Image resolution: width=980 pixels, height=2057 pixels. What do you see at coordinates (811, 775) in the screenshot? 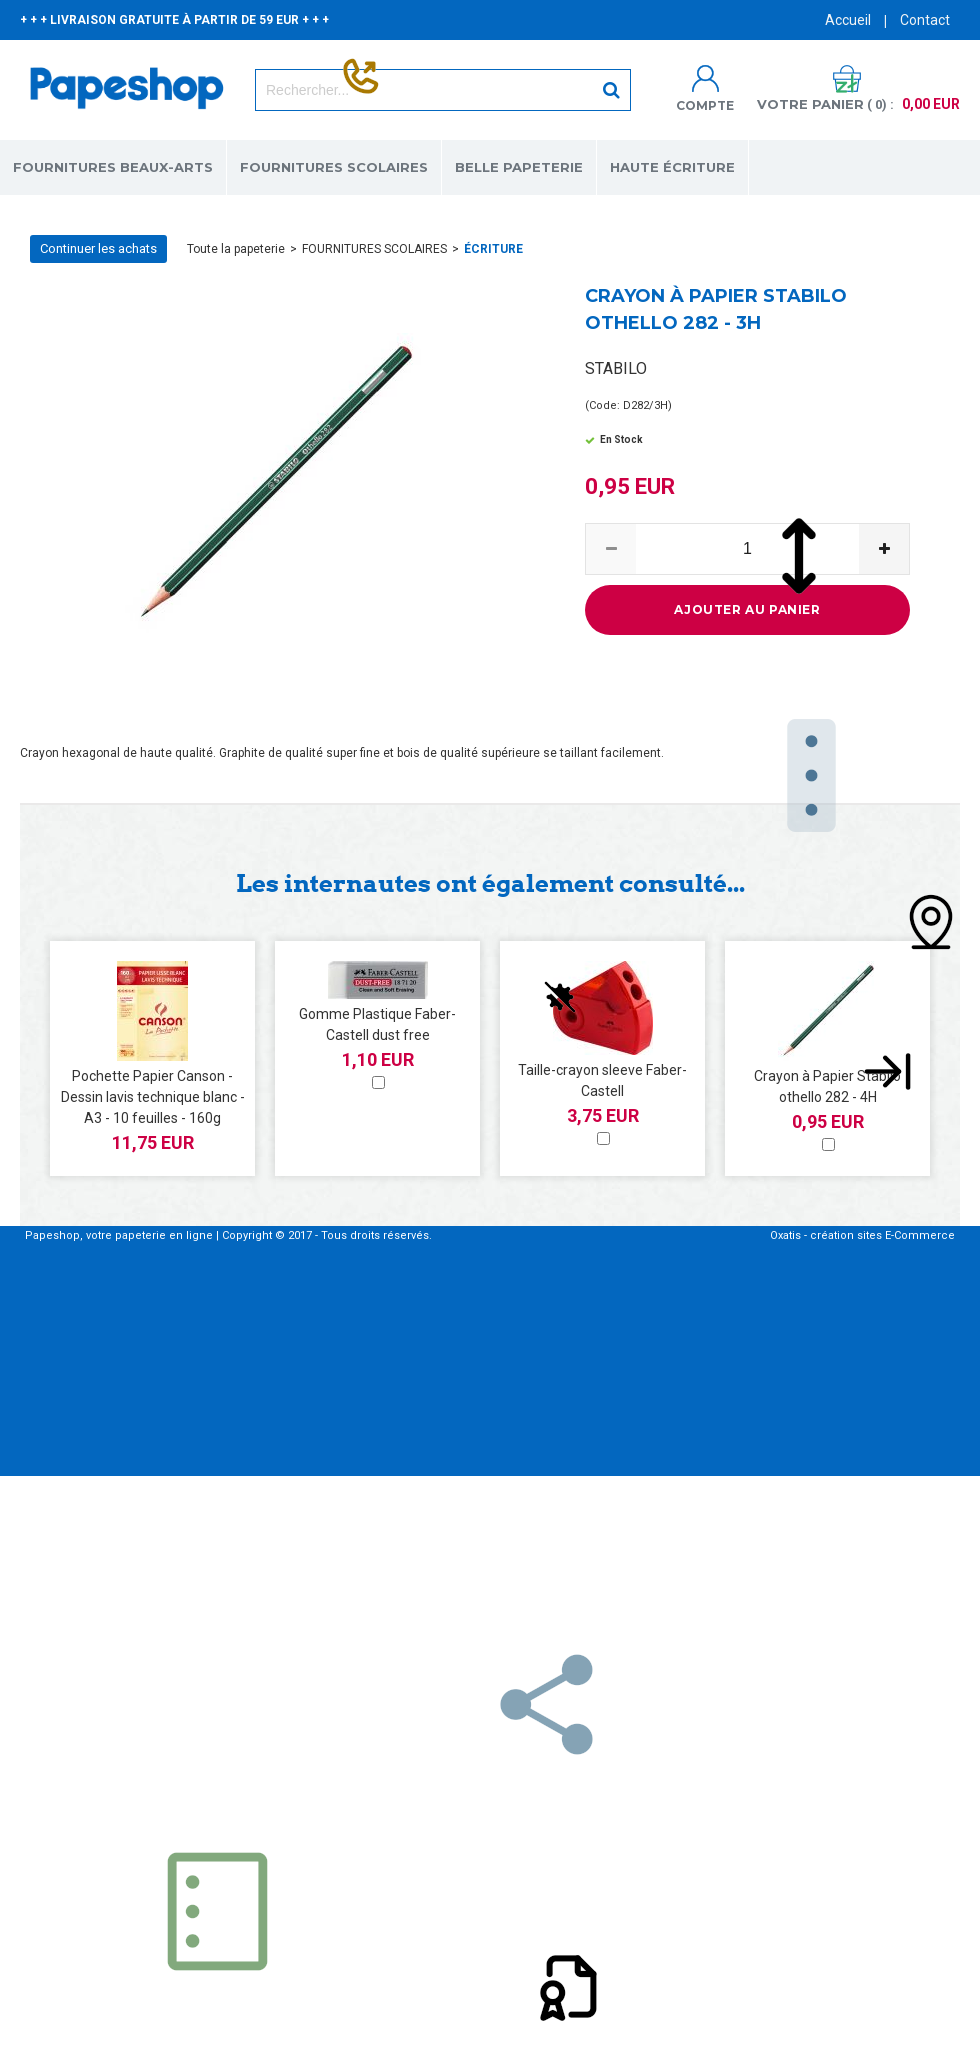
I see `open more options menu` at bounding box center [811, 775].